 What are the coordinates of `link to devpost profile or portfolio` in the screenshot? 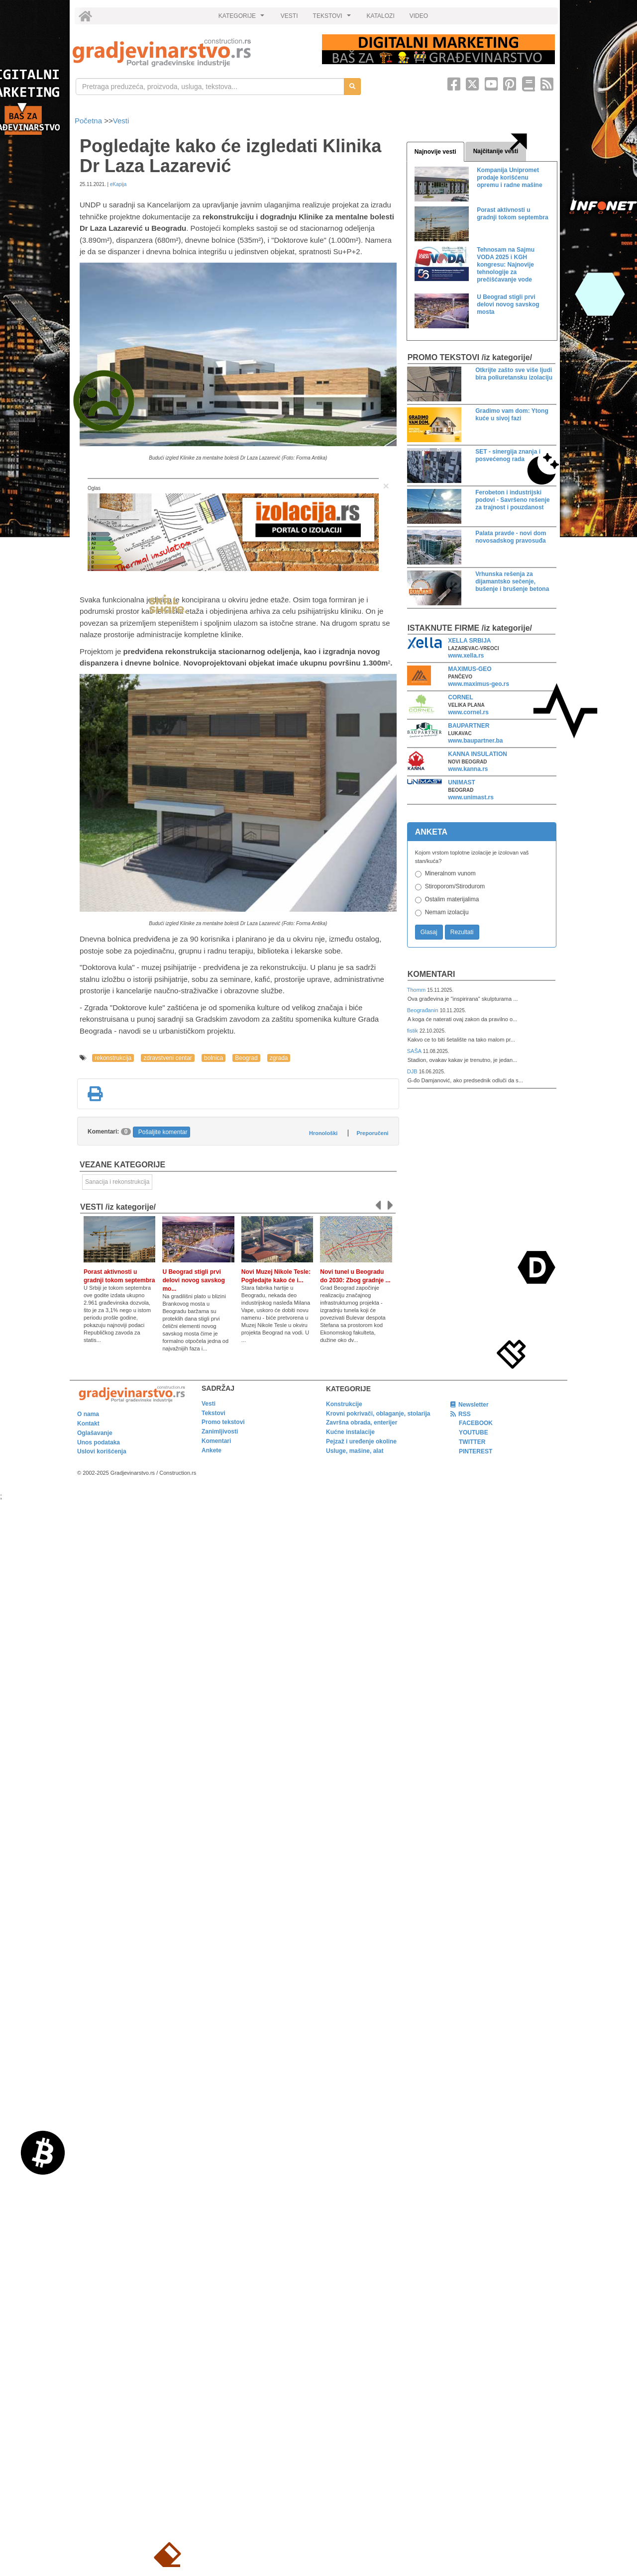 It's located at (536, 1267).